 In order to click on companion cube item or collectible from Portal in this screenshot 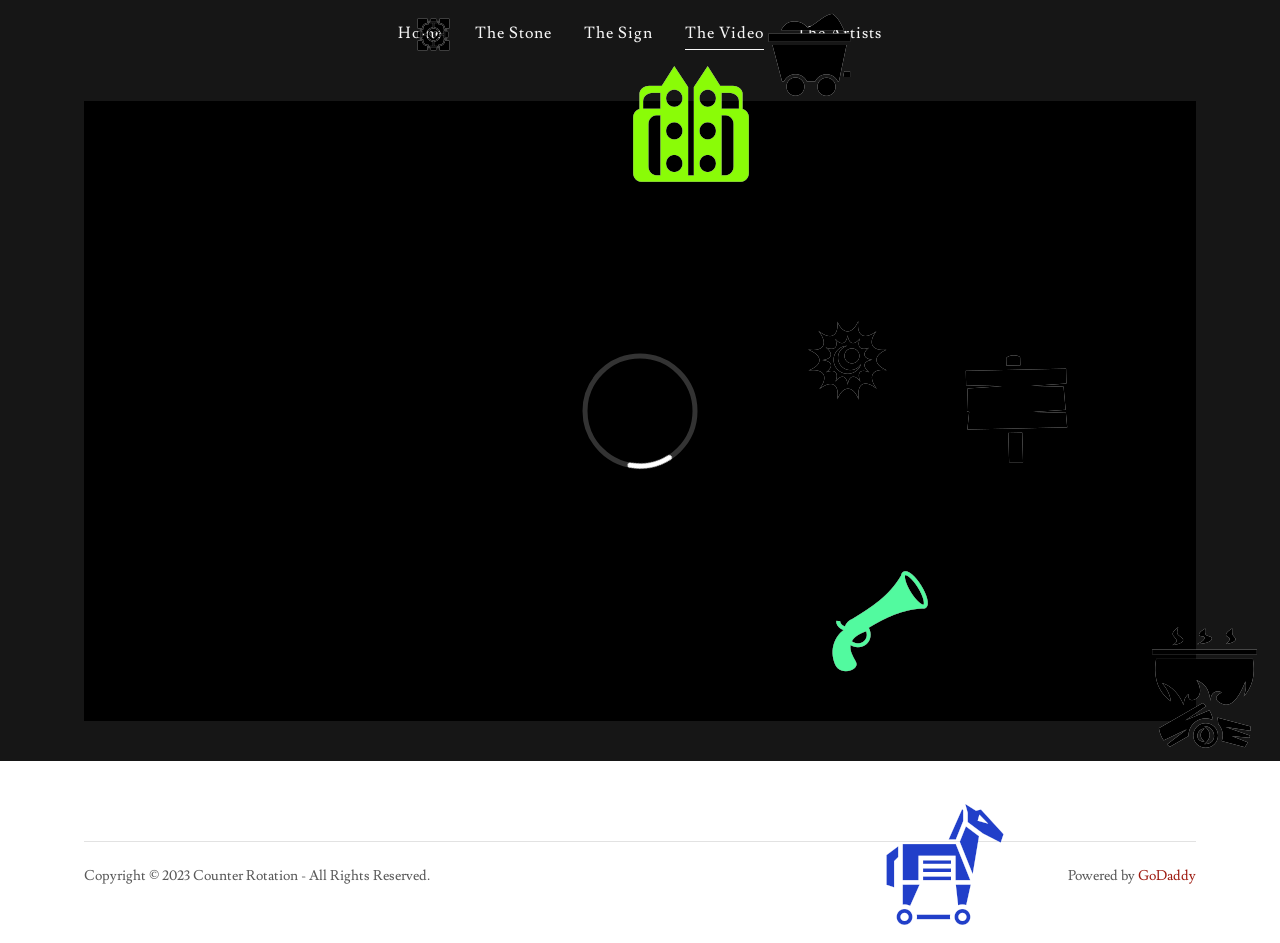, I will do `click(433, 34)`.